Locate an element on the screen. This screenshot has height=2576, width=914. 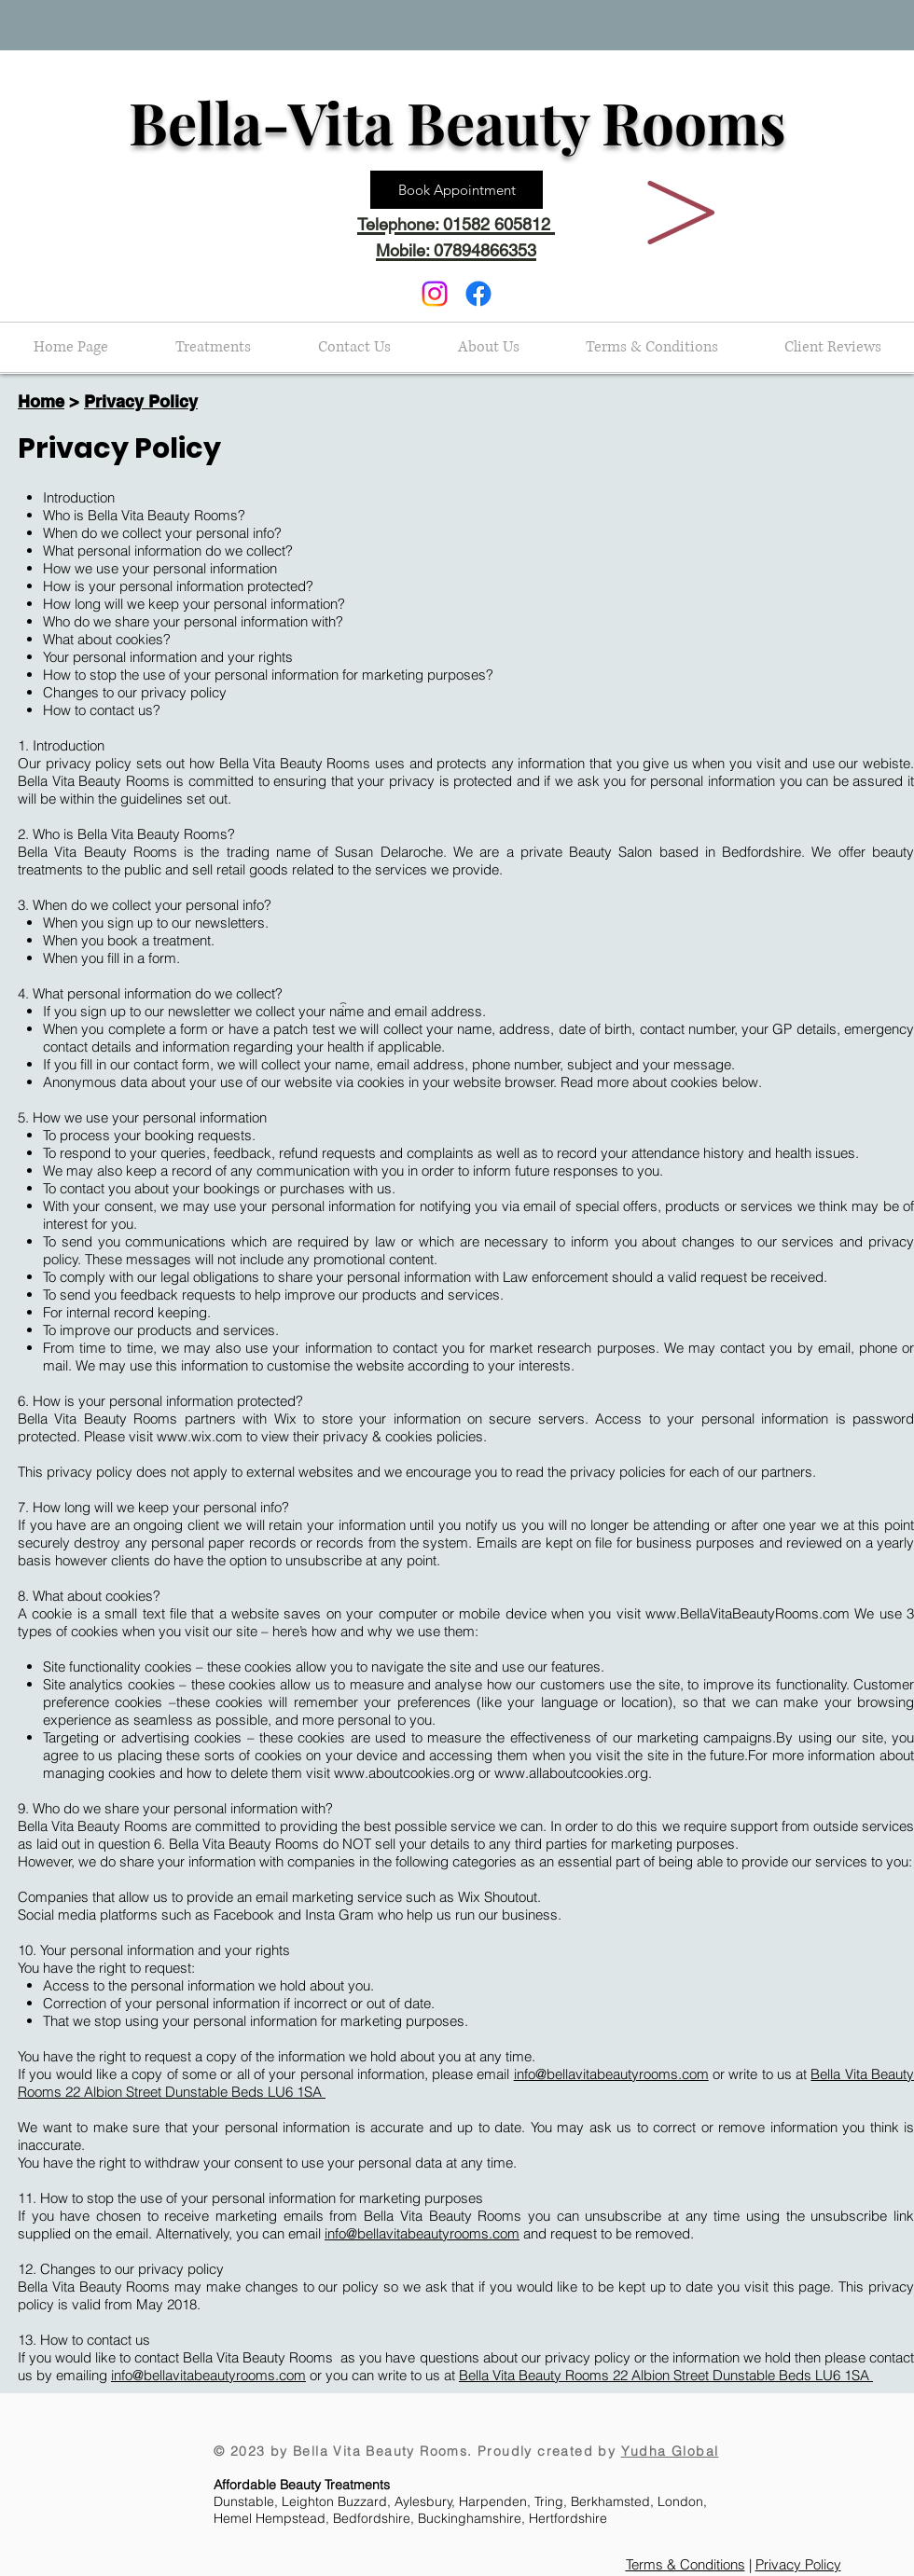
navigate to the next item or page is located at coordinates (676, 213).